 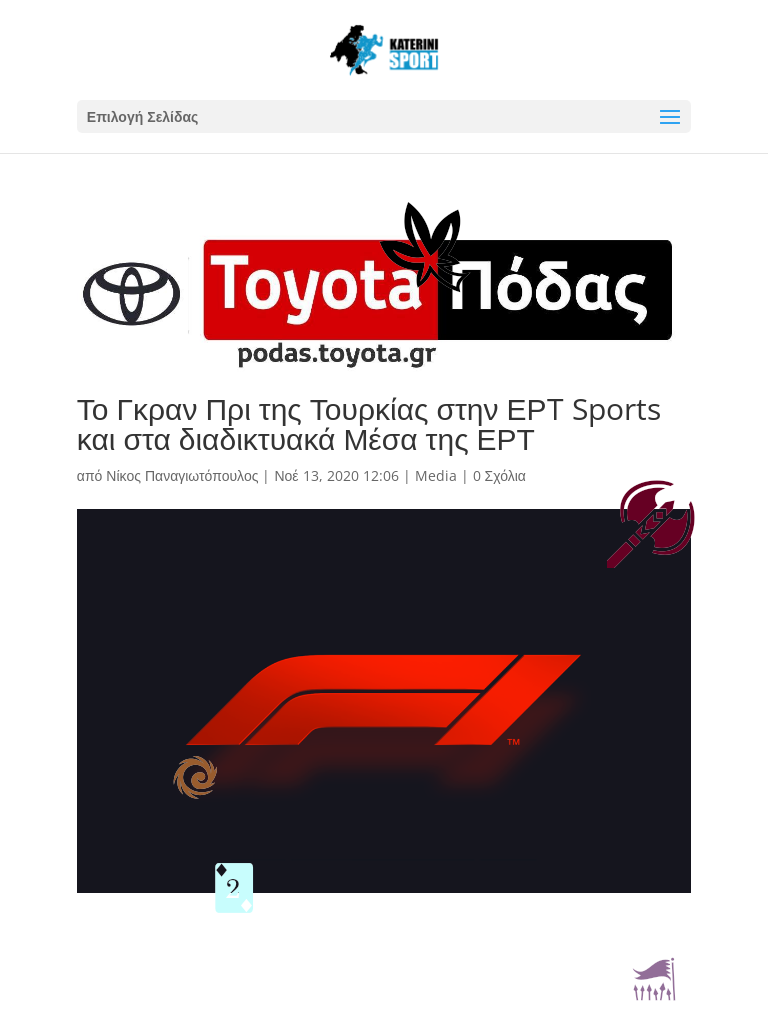 What do you see at coordinates (195, 777) in the screenshot?
I see `activate energy or power ability` at bounding box center [195, 777].